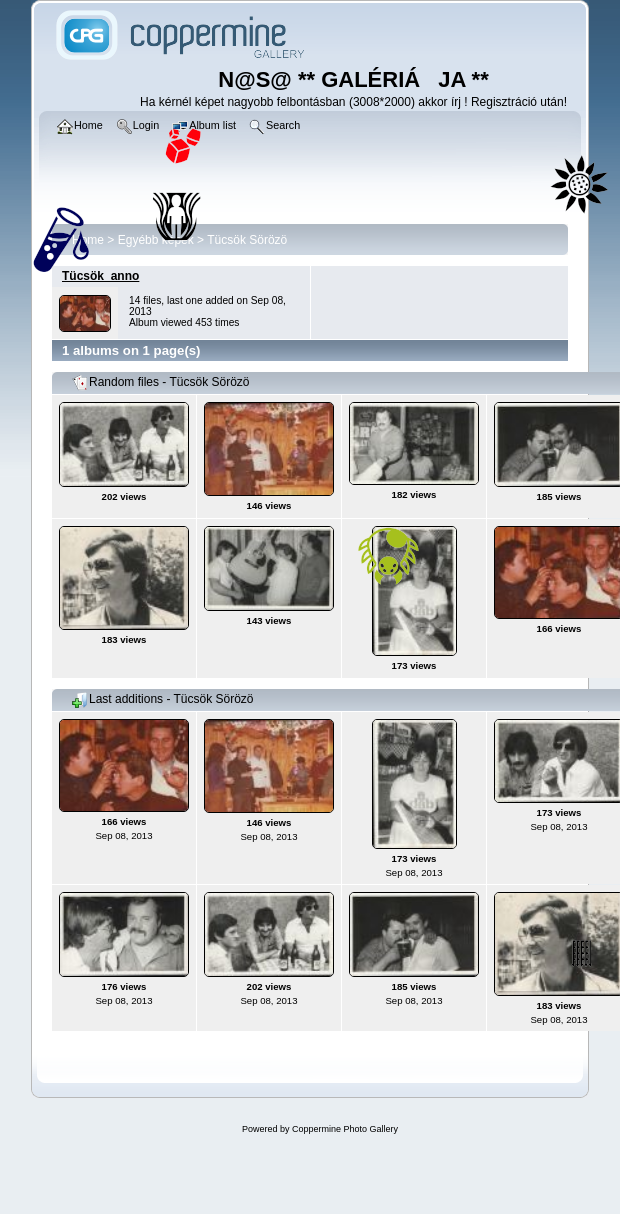 This screenshot has width=620, height=1214. Describe the element at coordinates (387, 556) in the screenshot. I see `indicates a tick or mite creature in a game context` at that location.